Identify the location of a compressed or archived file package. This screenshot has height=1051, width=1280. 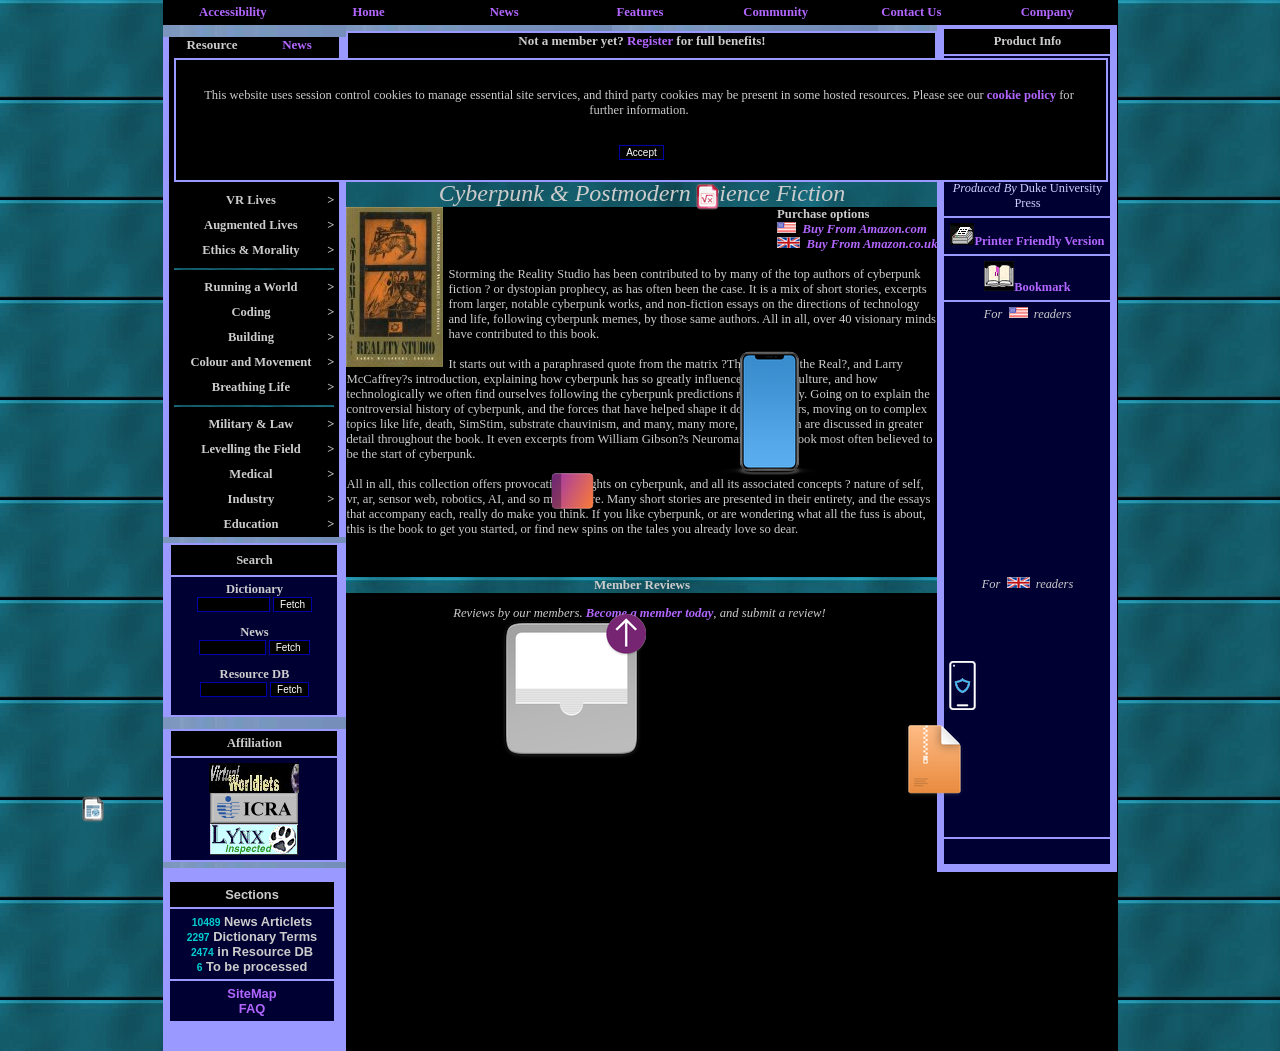
(934, 760).